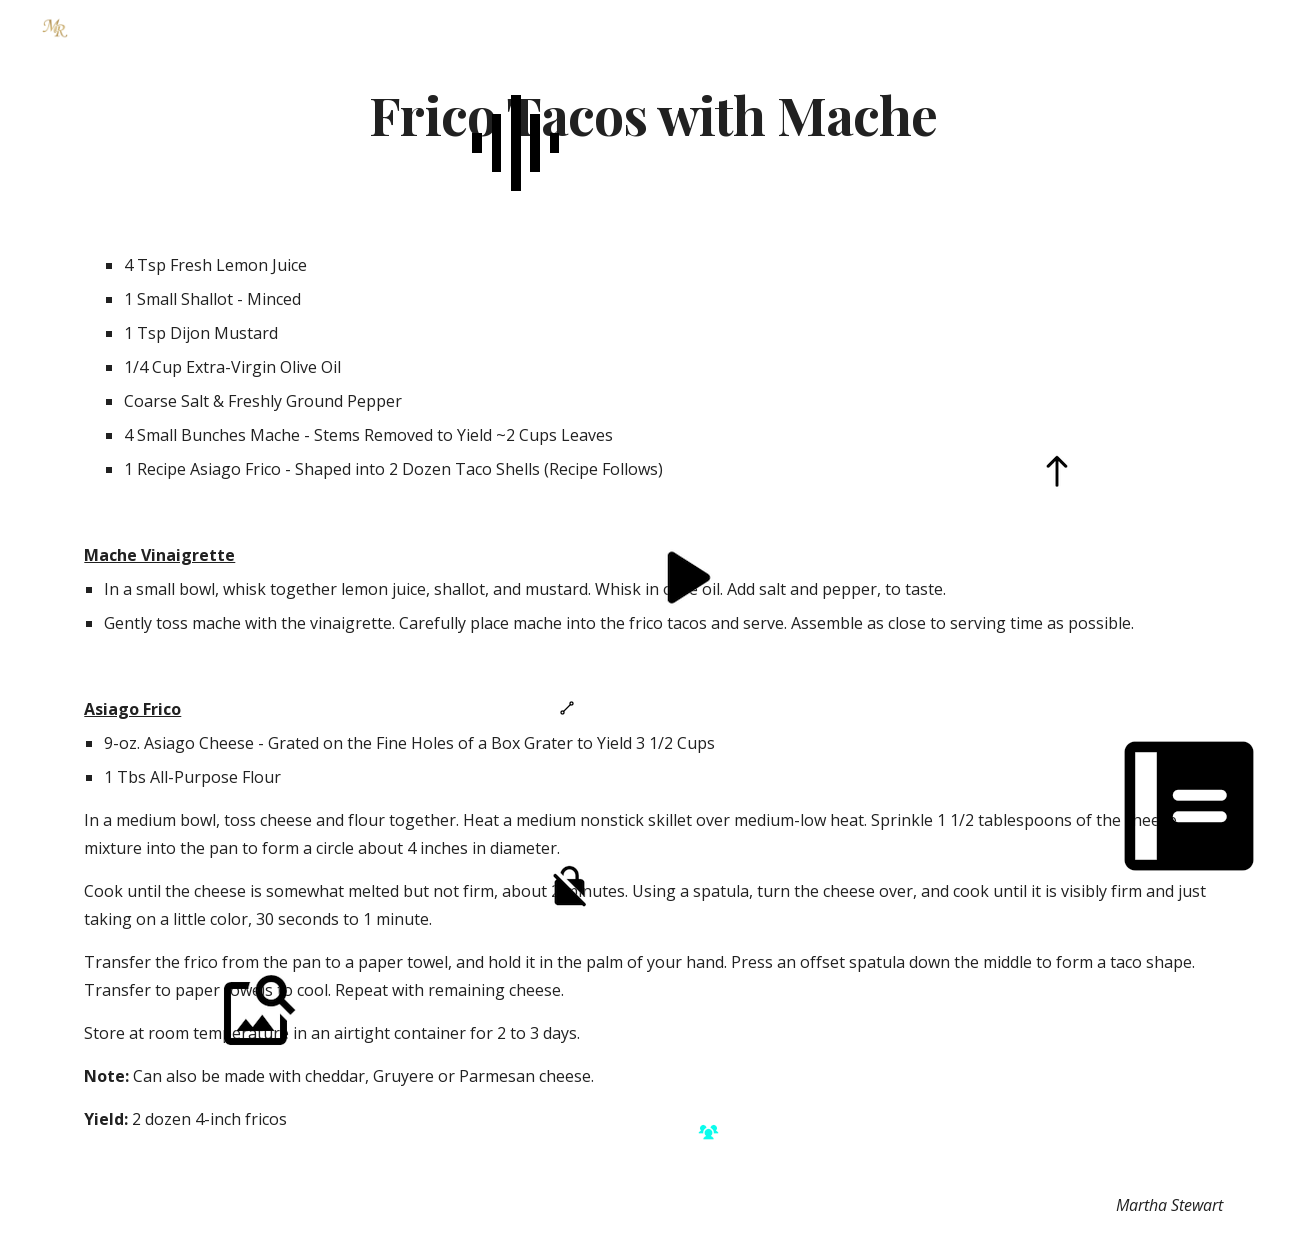 This screenshot has height=1251, width=1307. What do you see at coordinates (1189, 806) in the screenshot?
I see `open your notebook or notes` at bounding box center [1189, 806].